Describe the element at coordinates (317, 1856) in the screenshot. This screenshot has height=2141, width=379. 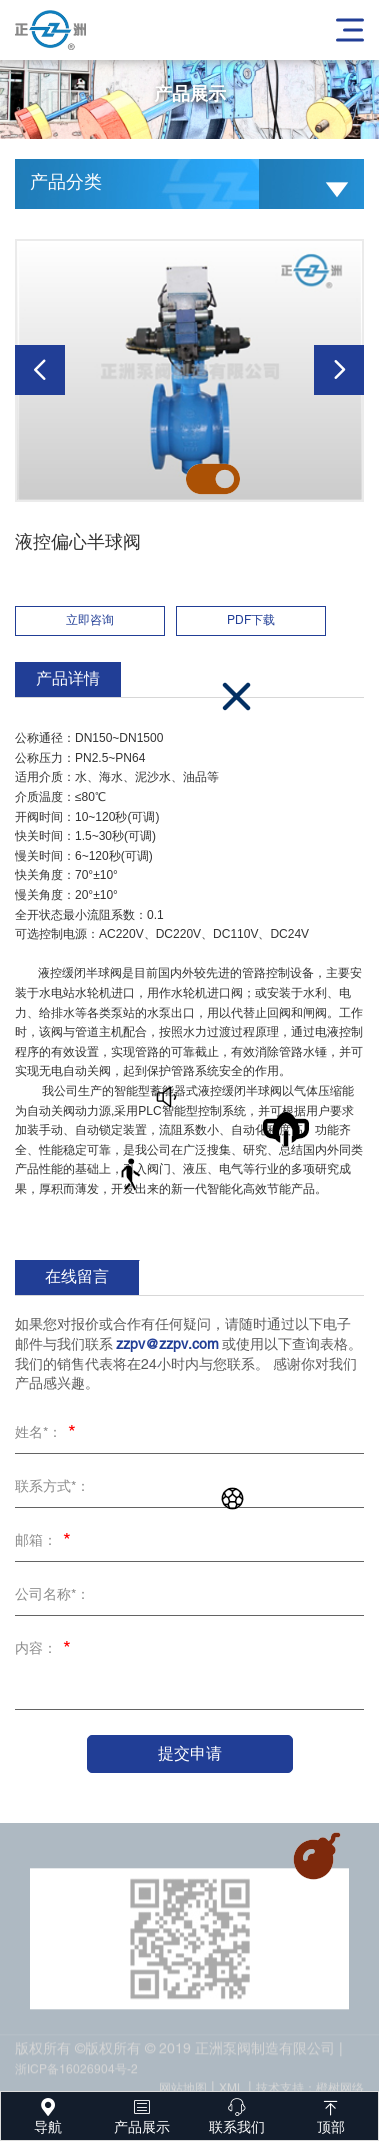
I see `delete all data or perform destructive action` at that location.